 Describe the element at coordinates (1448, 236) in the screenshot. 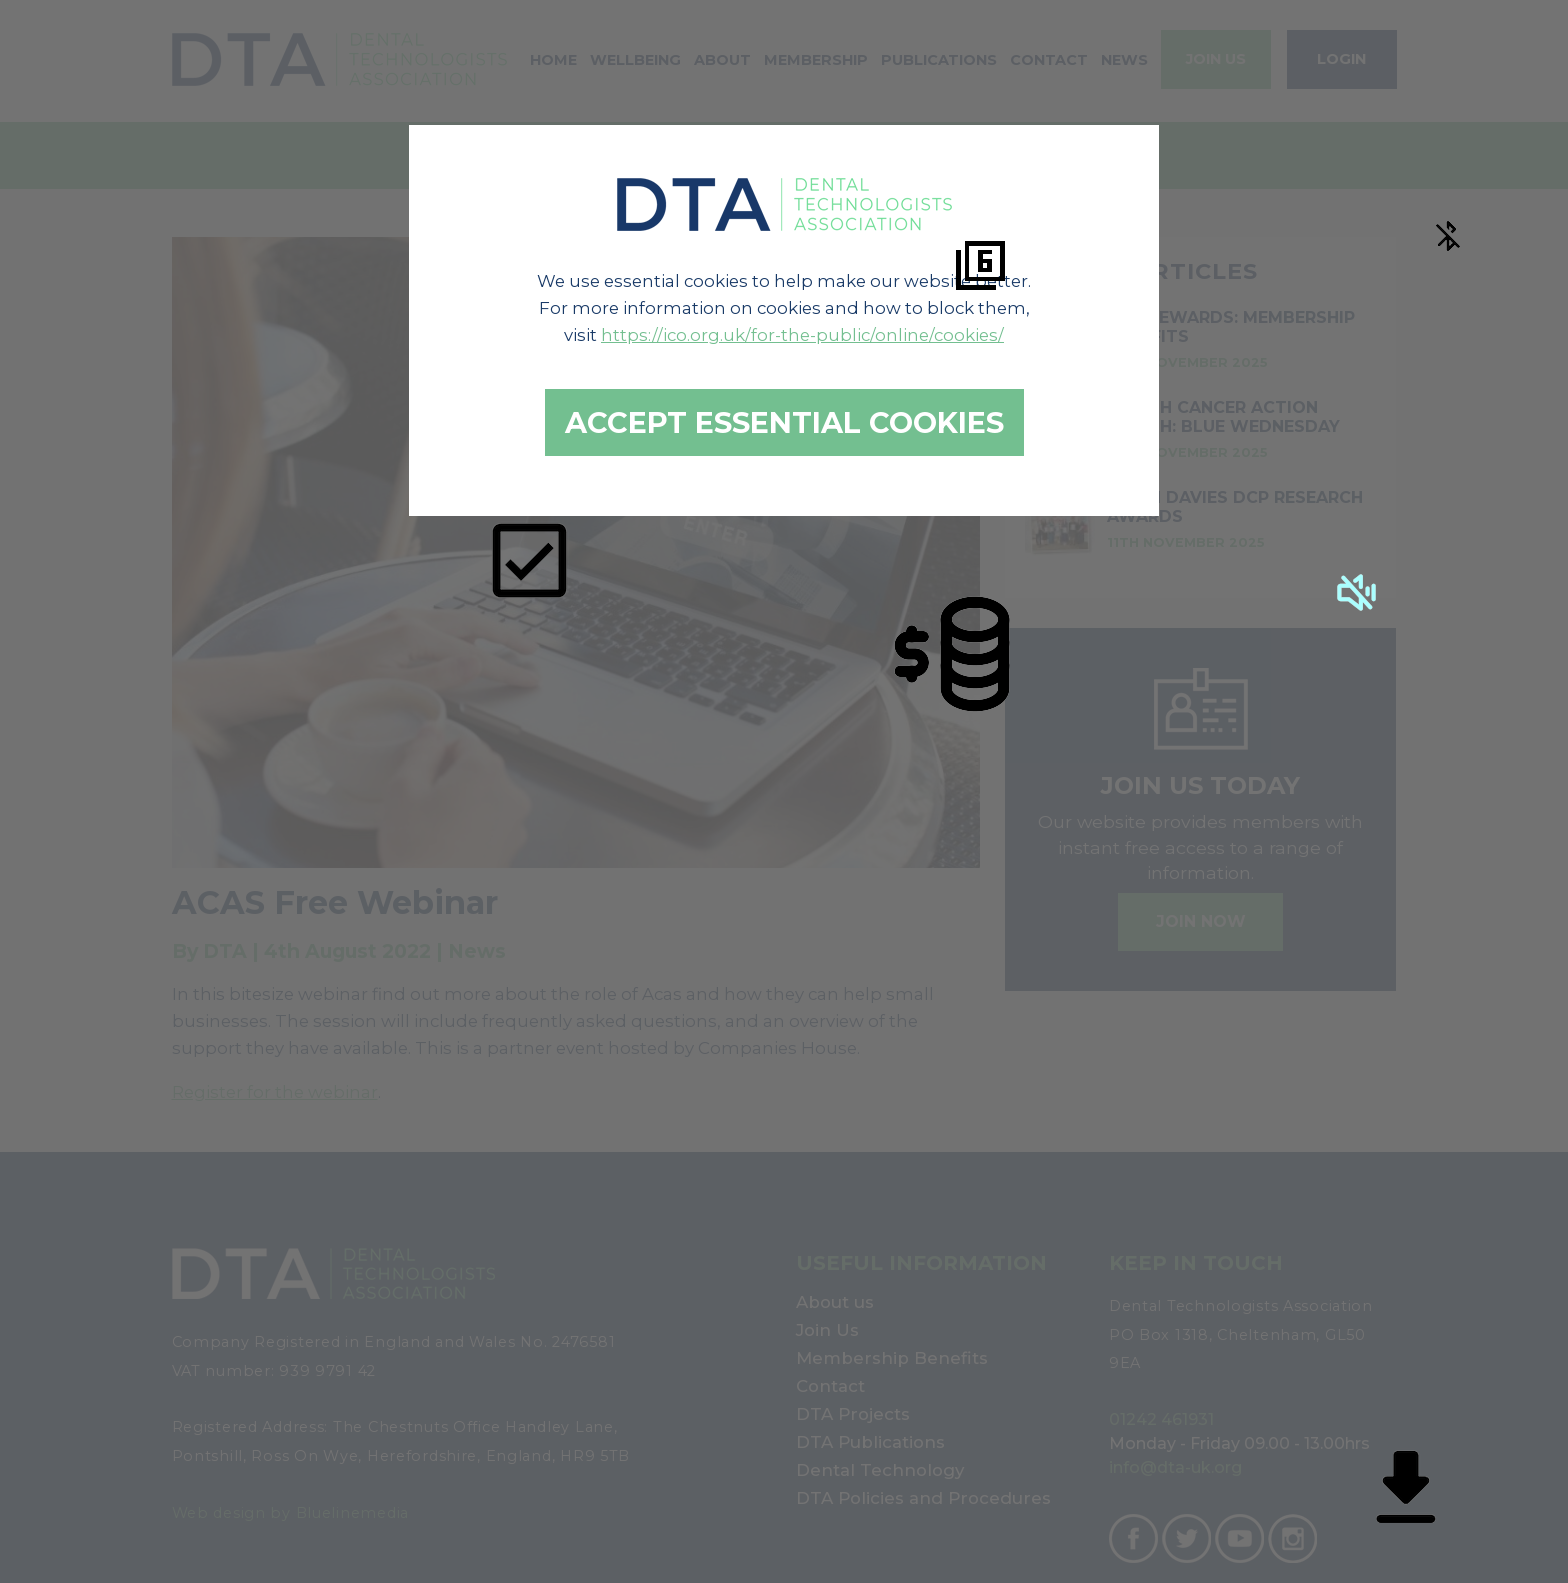

I see `bluetooth is currently disabled` at that location.